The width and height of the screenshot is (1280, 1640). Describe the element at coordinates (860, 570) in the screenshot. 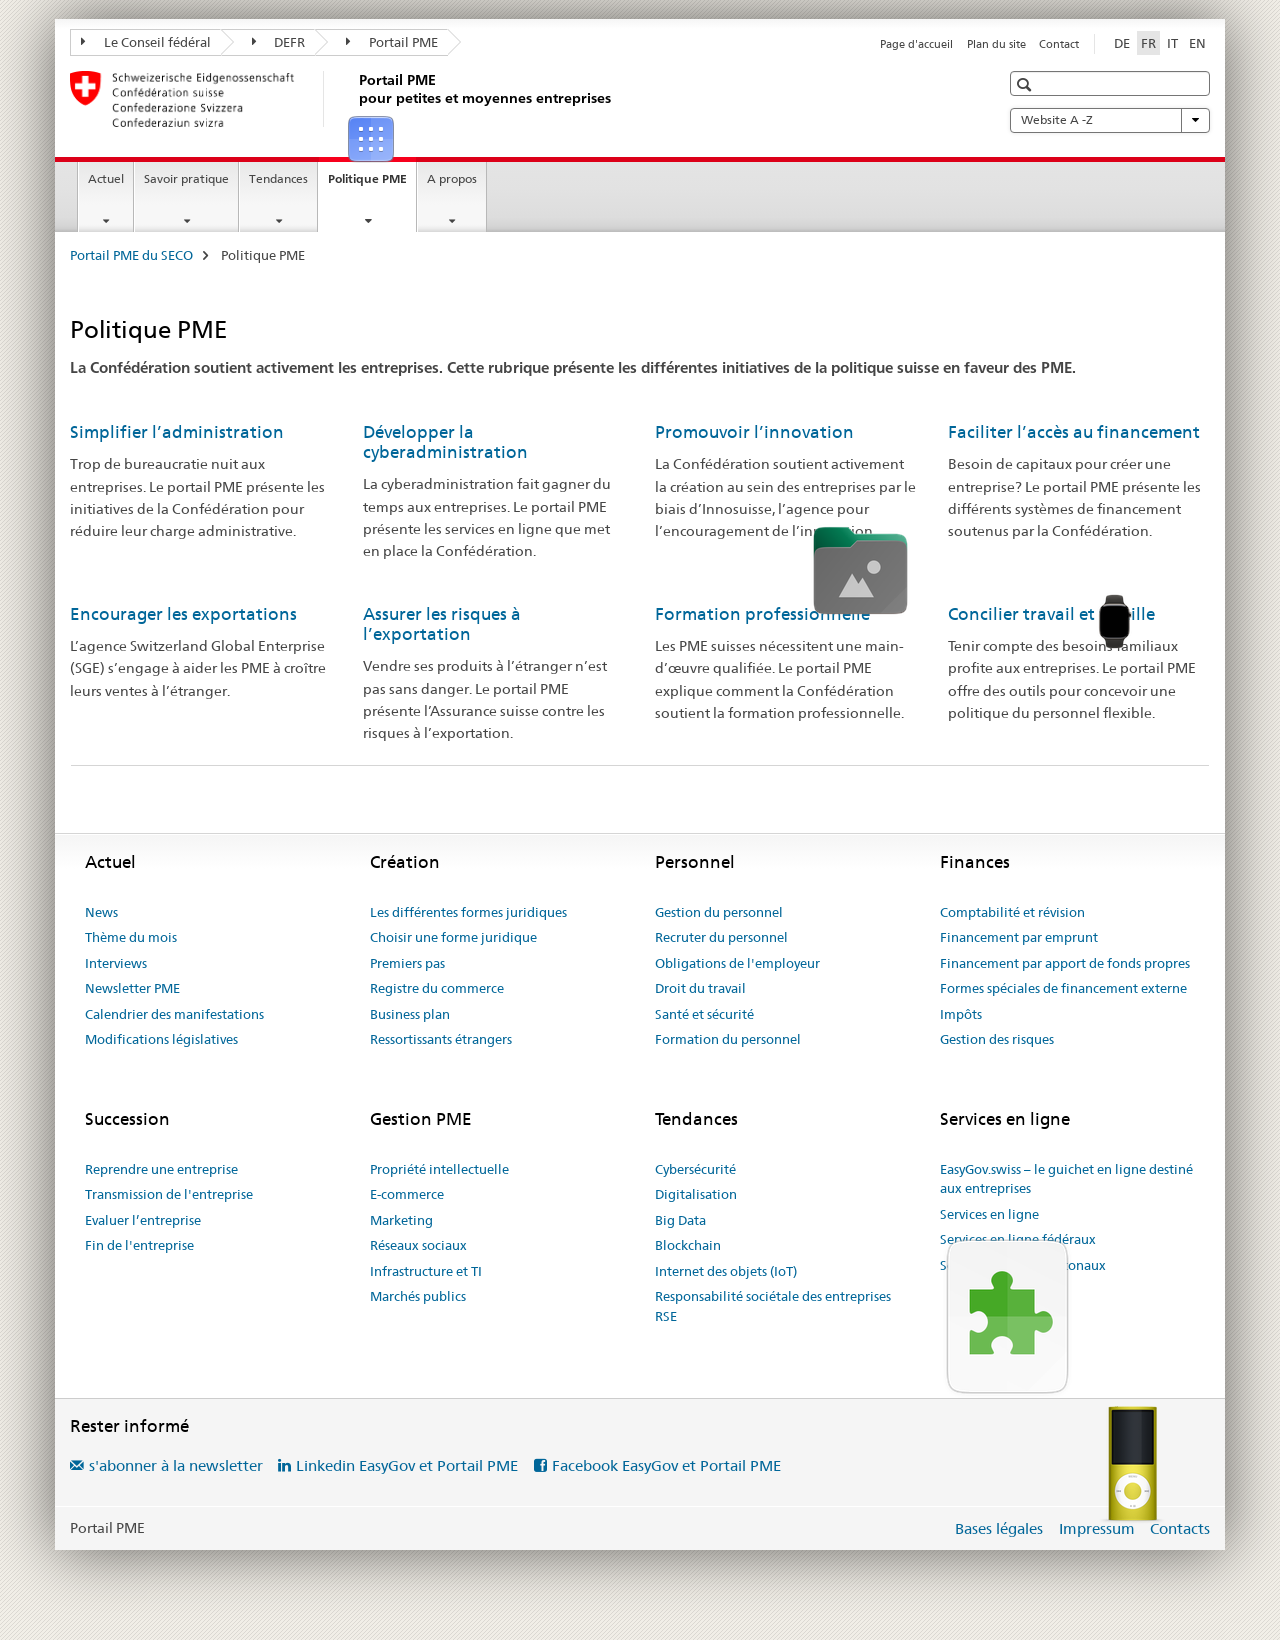

I see `open your pictures folder` at that location.